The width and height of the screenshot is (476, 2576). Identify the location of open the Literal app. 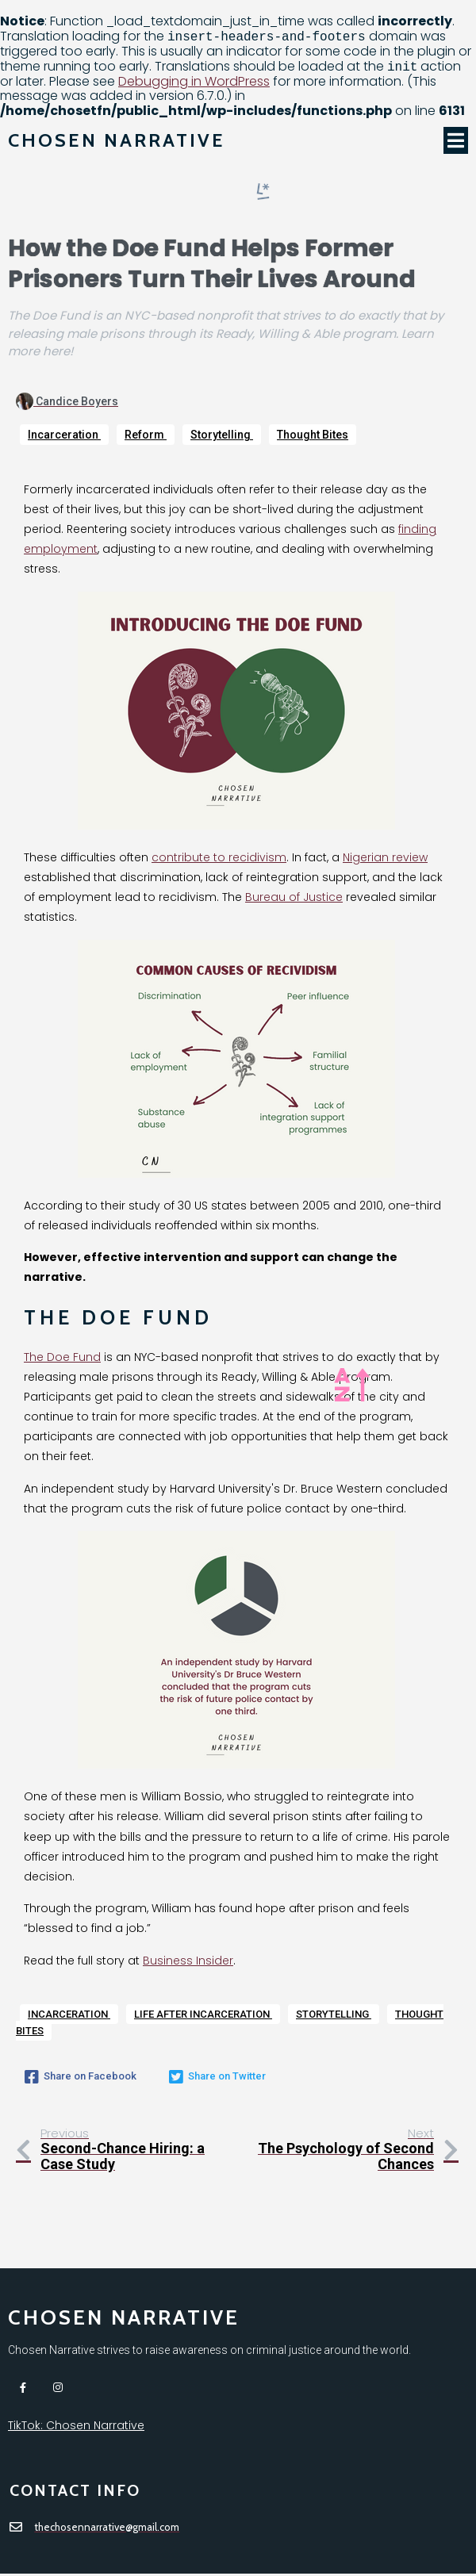
(263, 191).